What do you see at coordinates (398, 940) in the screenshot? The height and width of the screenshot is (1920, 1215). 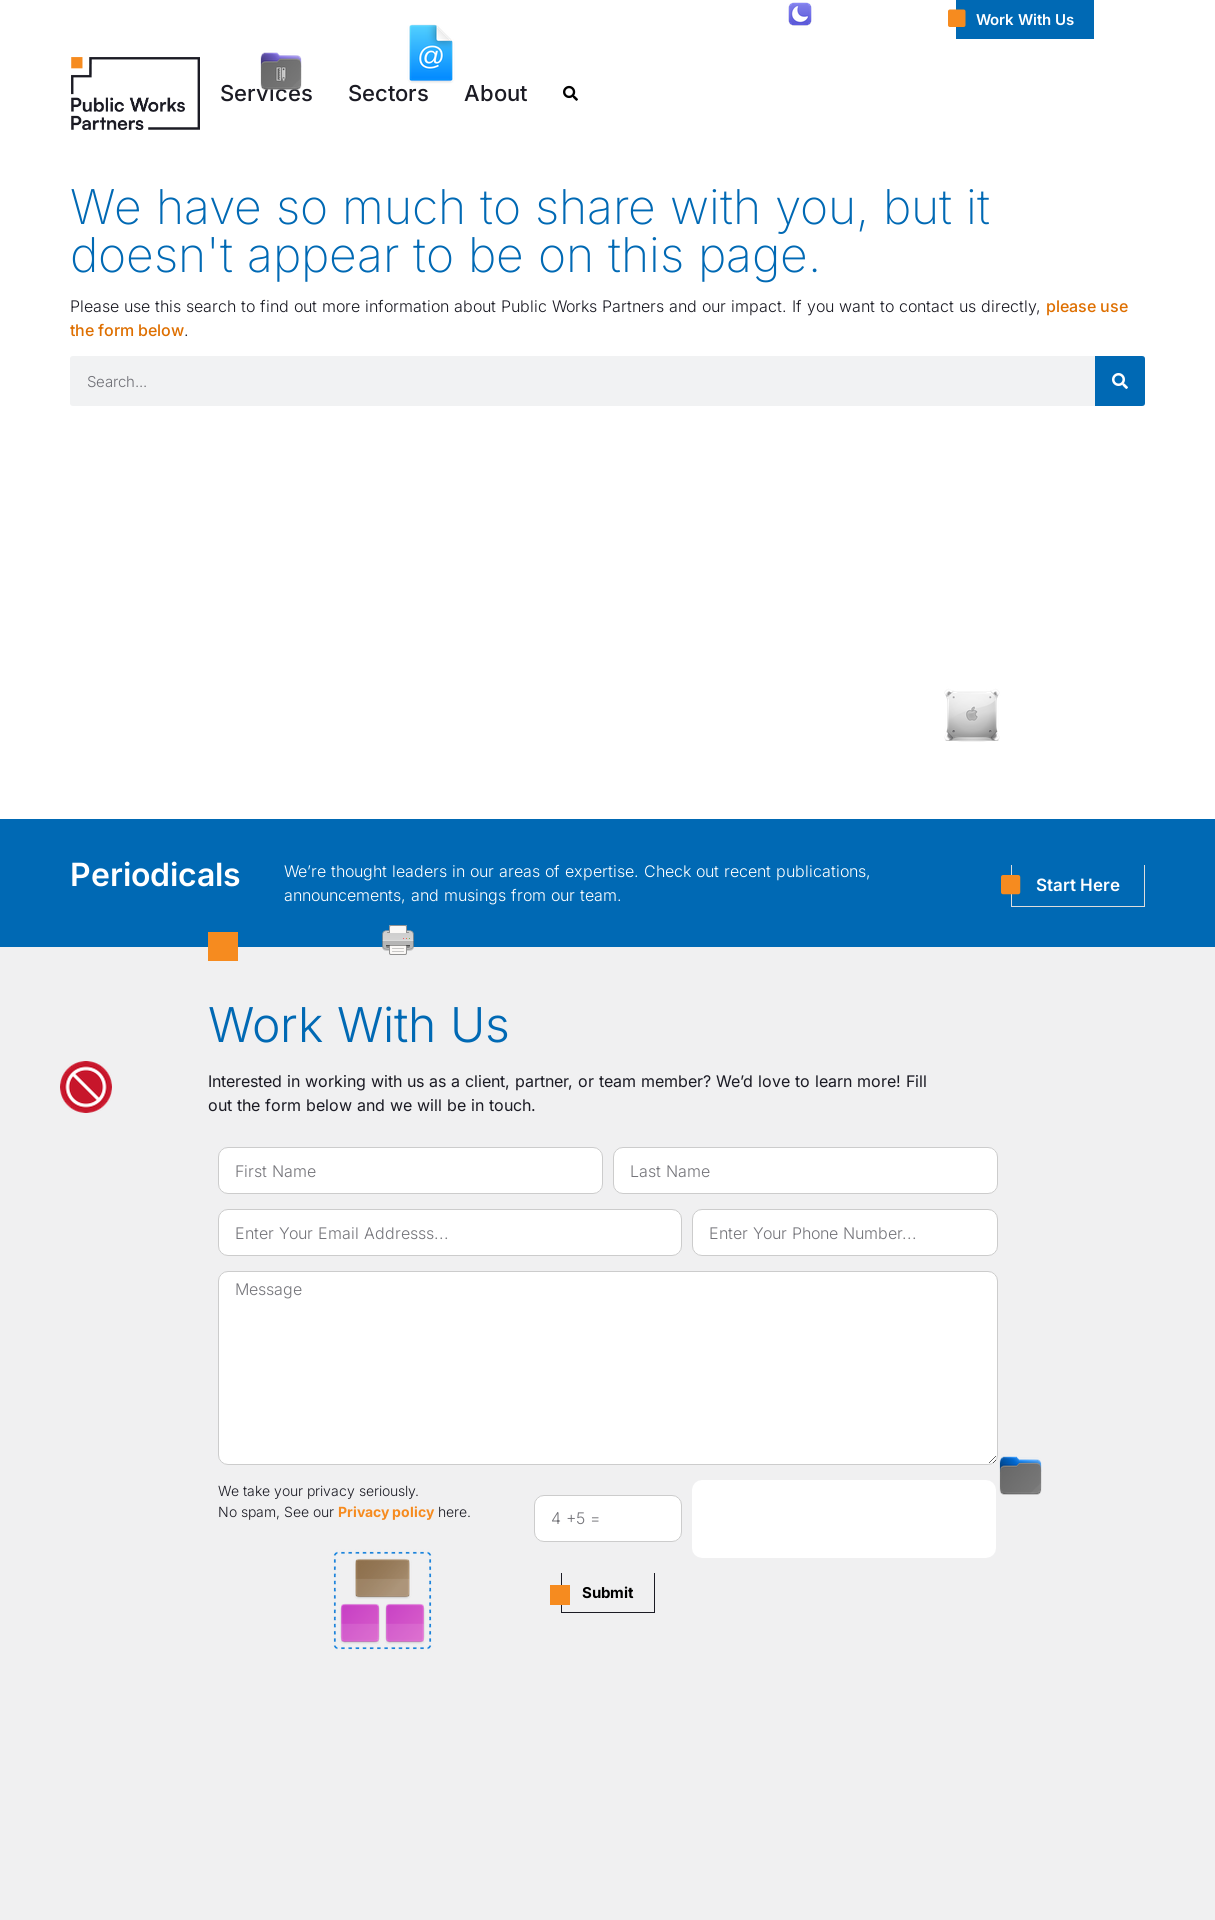 I see `print the current document` at bounding box center [398, 940].